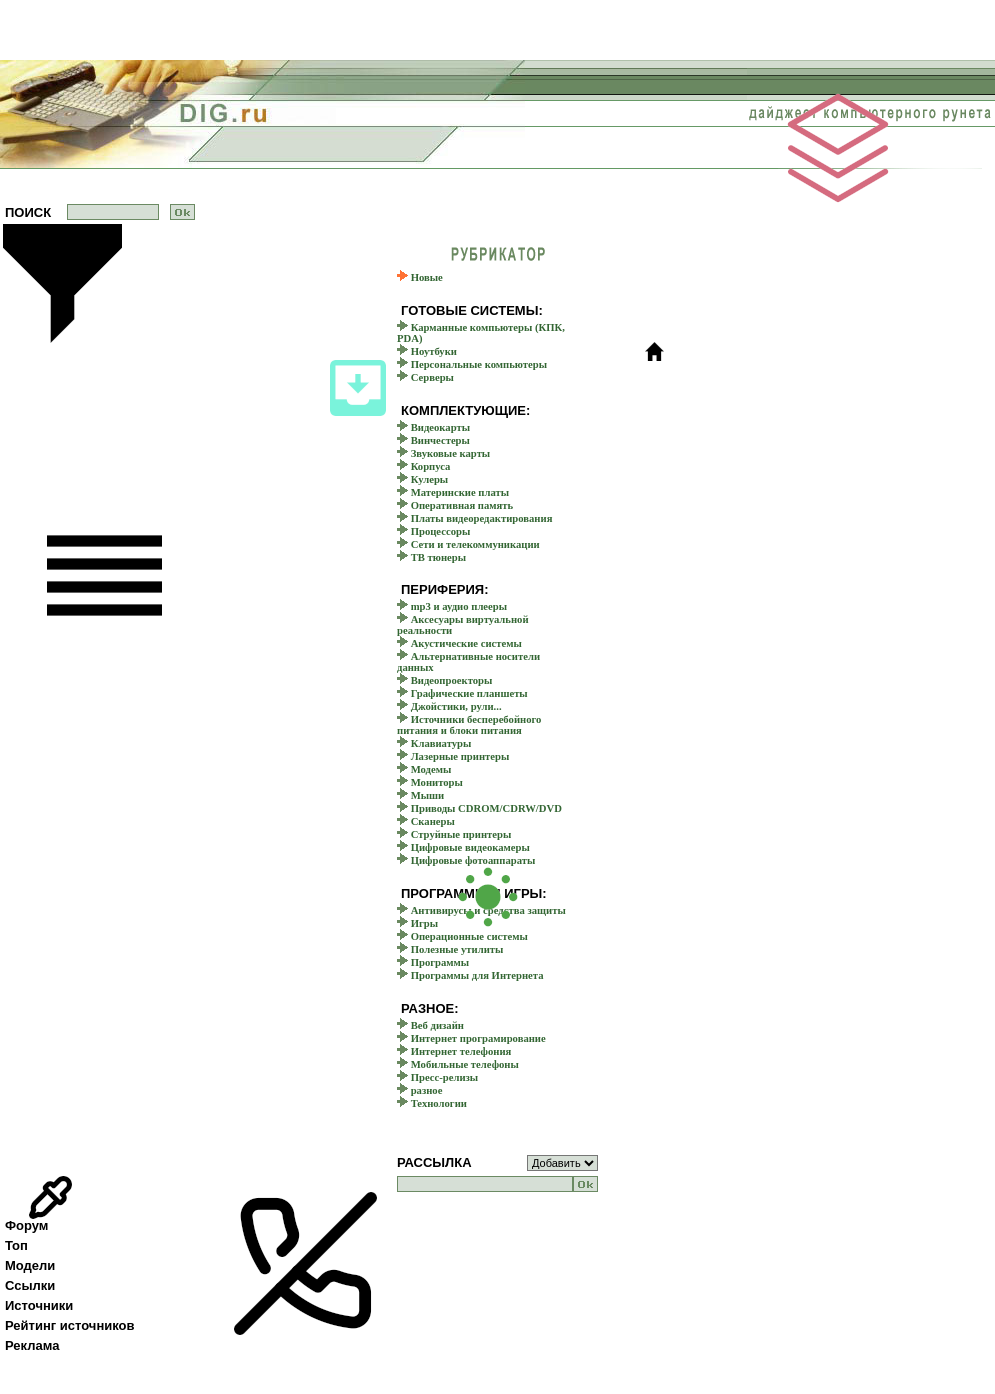  I want to click on mute or decline an incoming call, so click(305, 1263).